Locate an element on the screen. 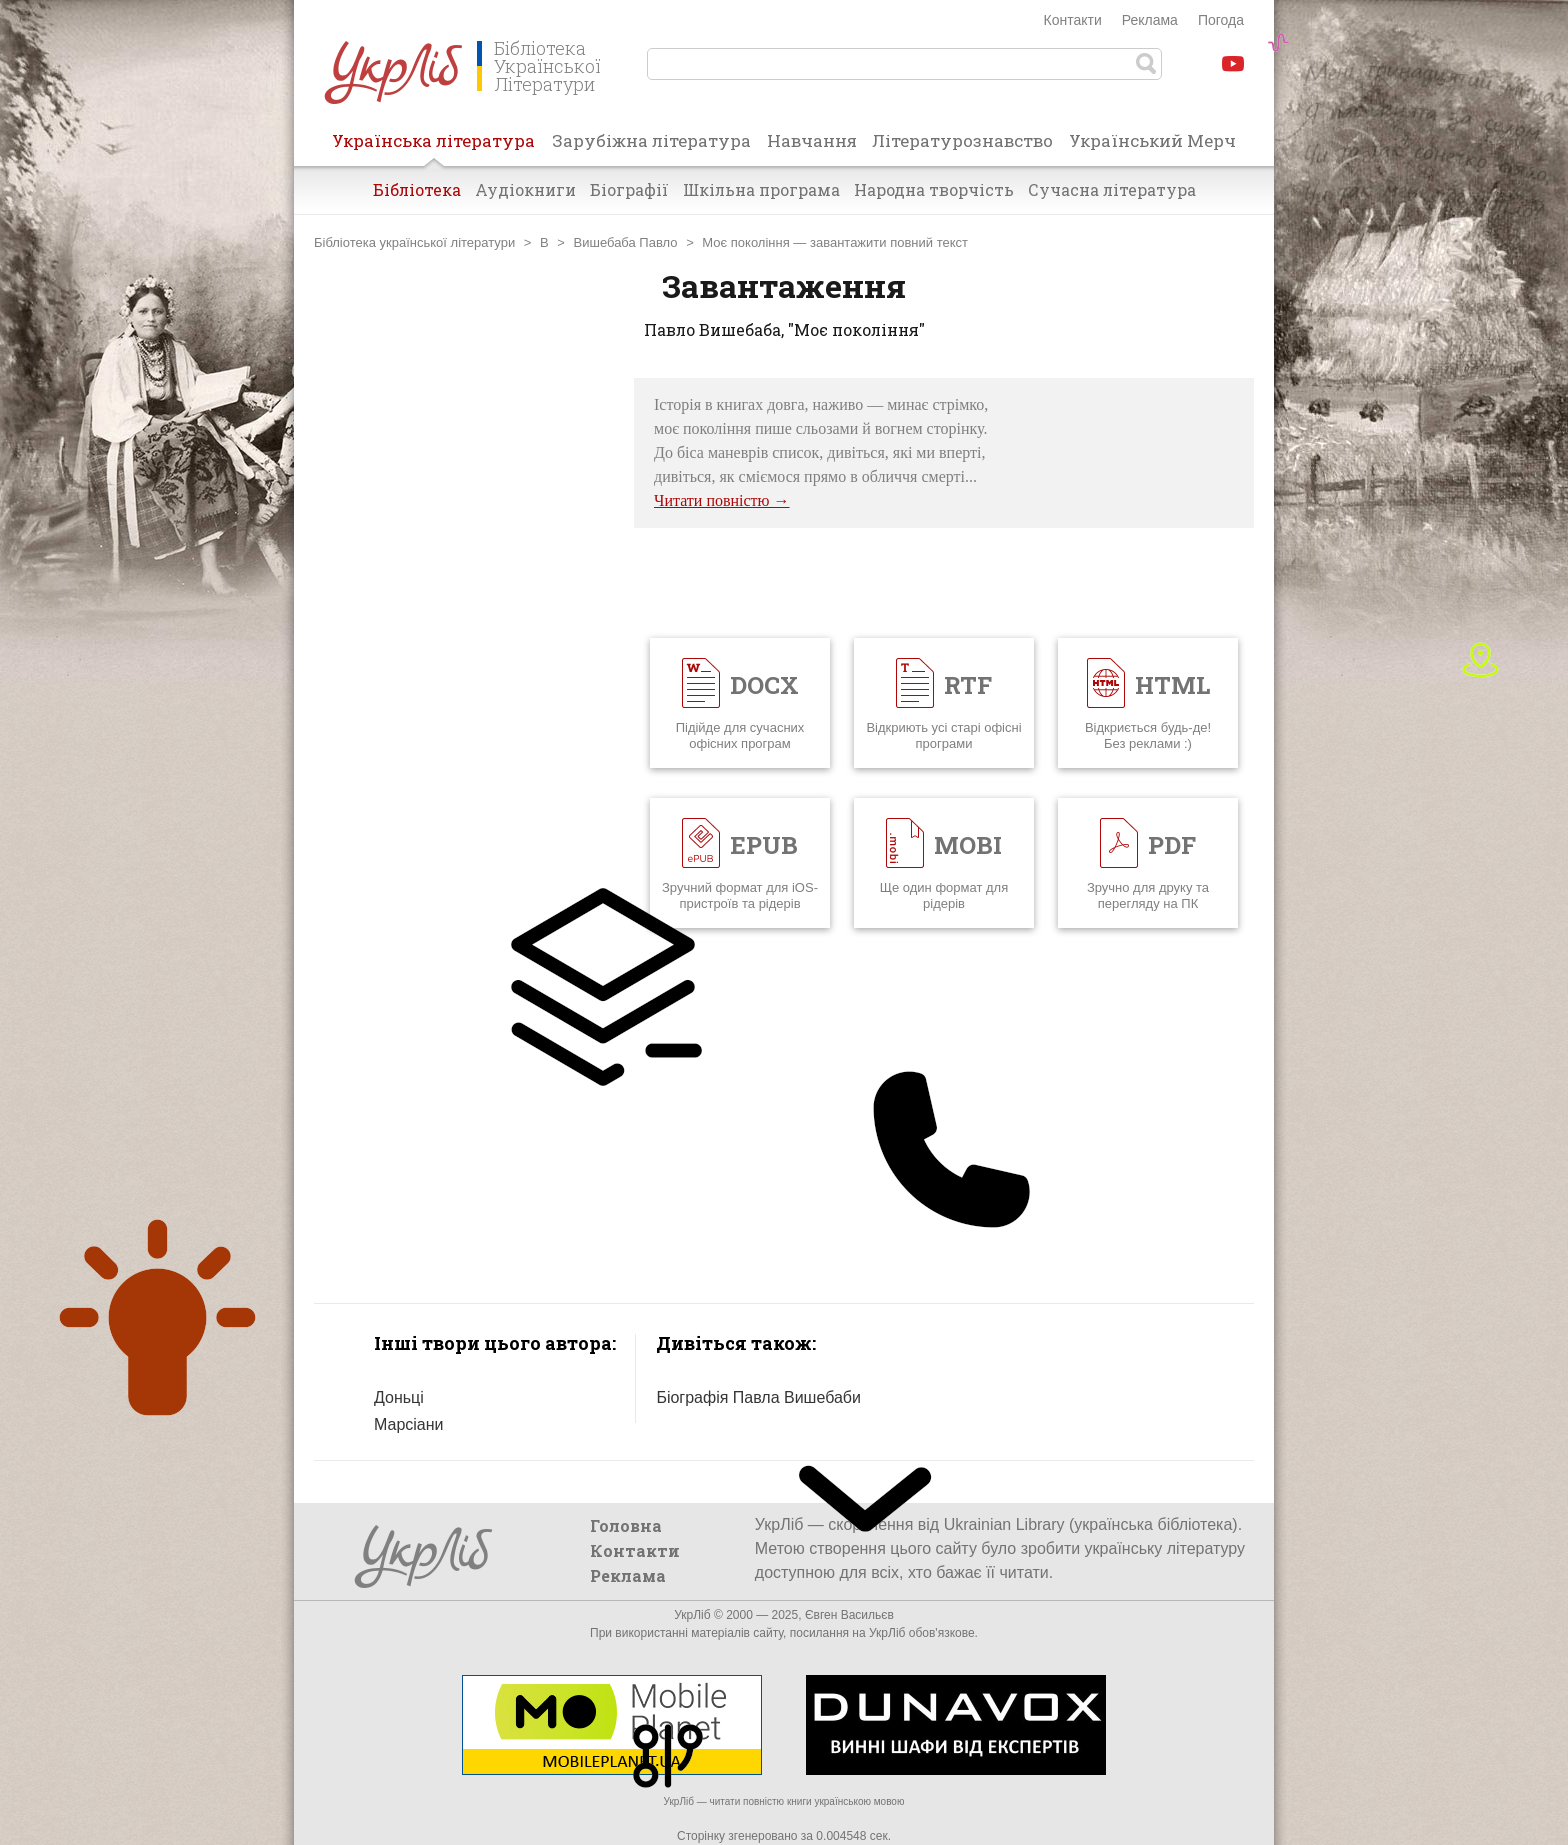 This screenshot has width=1568, height=1845. view repository commit history is located at coordinates (668, 1756).